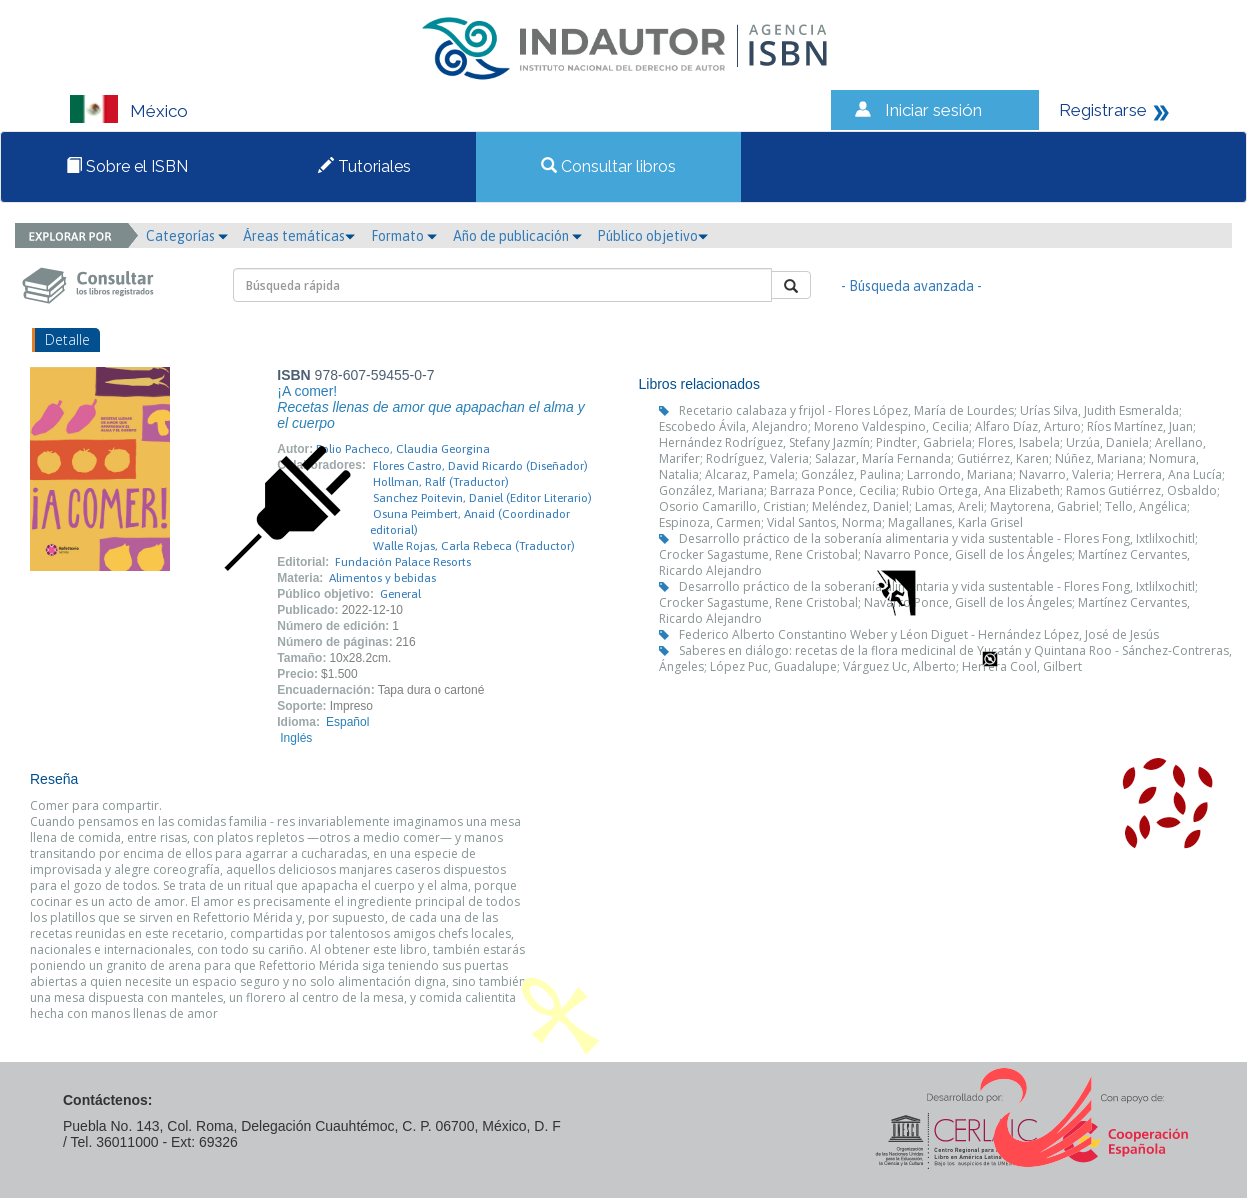 The image size is (1247, 1198). Describe the element at coordinates (893, 593) in the screenshot. I see `access mountain climbing or rock climbing activities` at that location.